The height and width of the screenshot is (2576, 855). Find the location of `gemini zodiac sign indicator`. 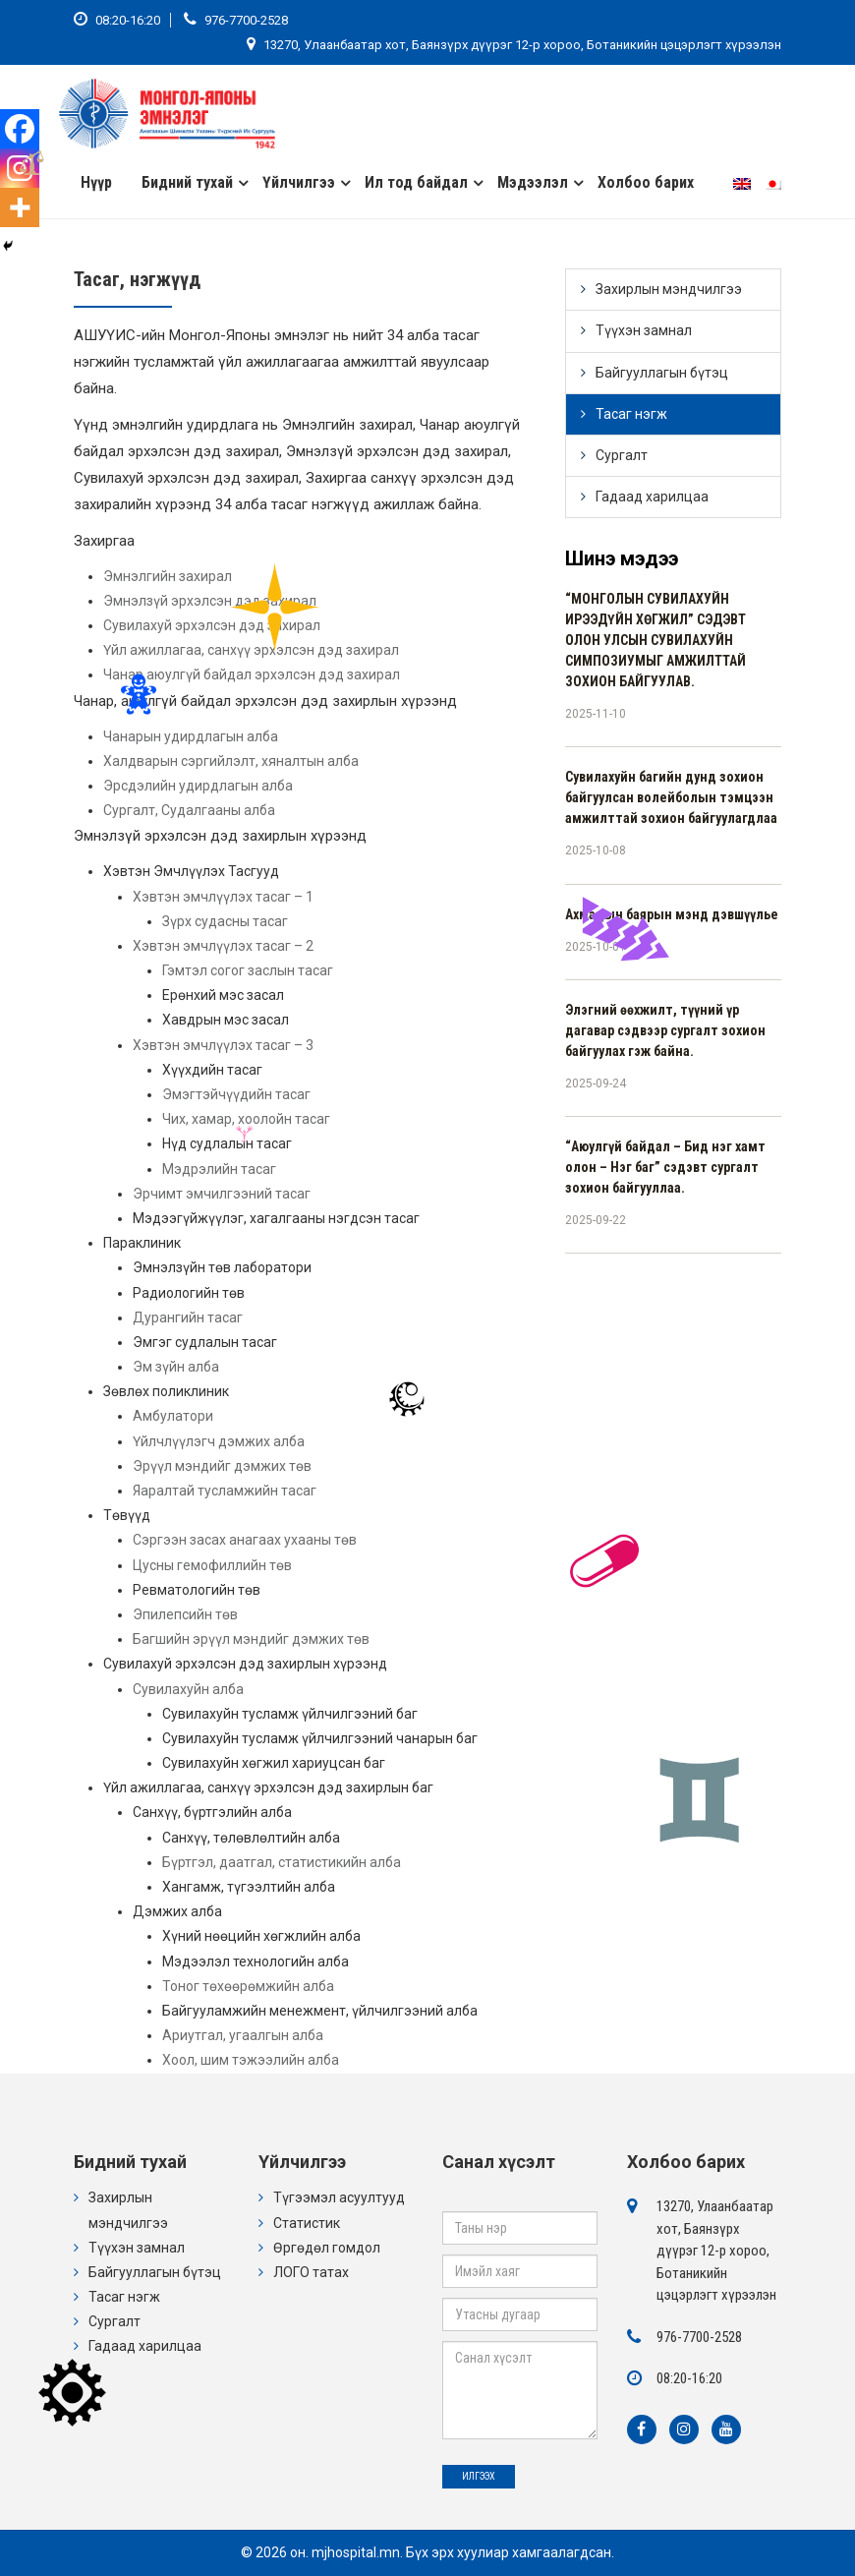

gemini zodiac sign indicator is located at coordinates (700, 1800).